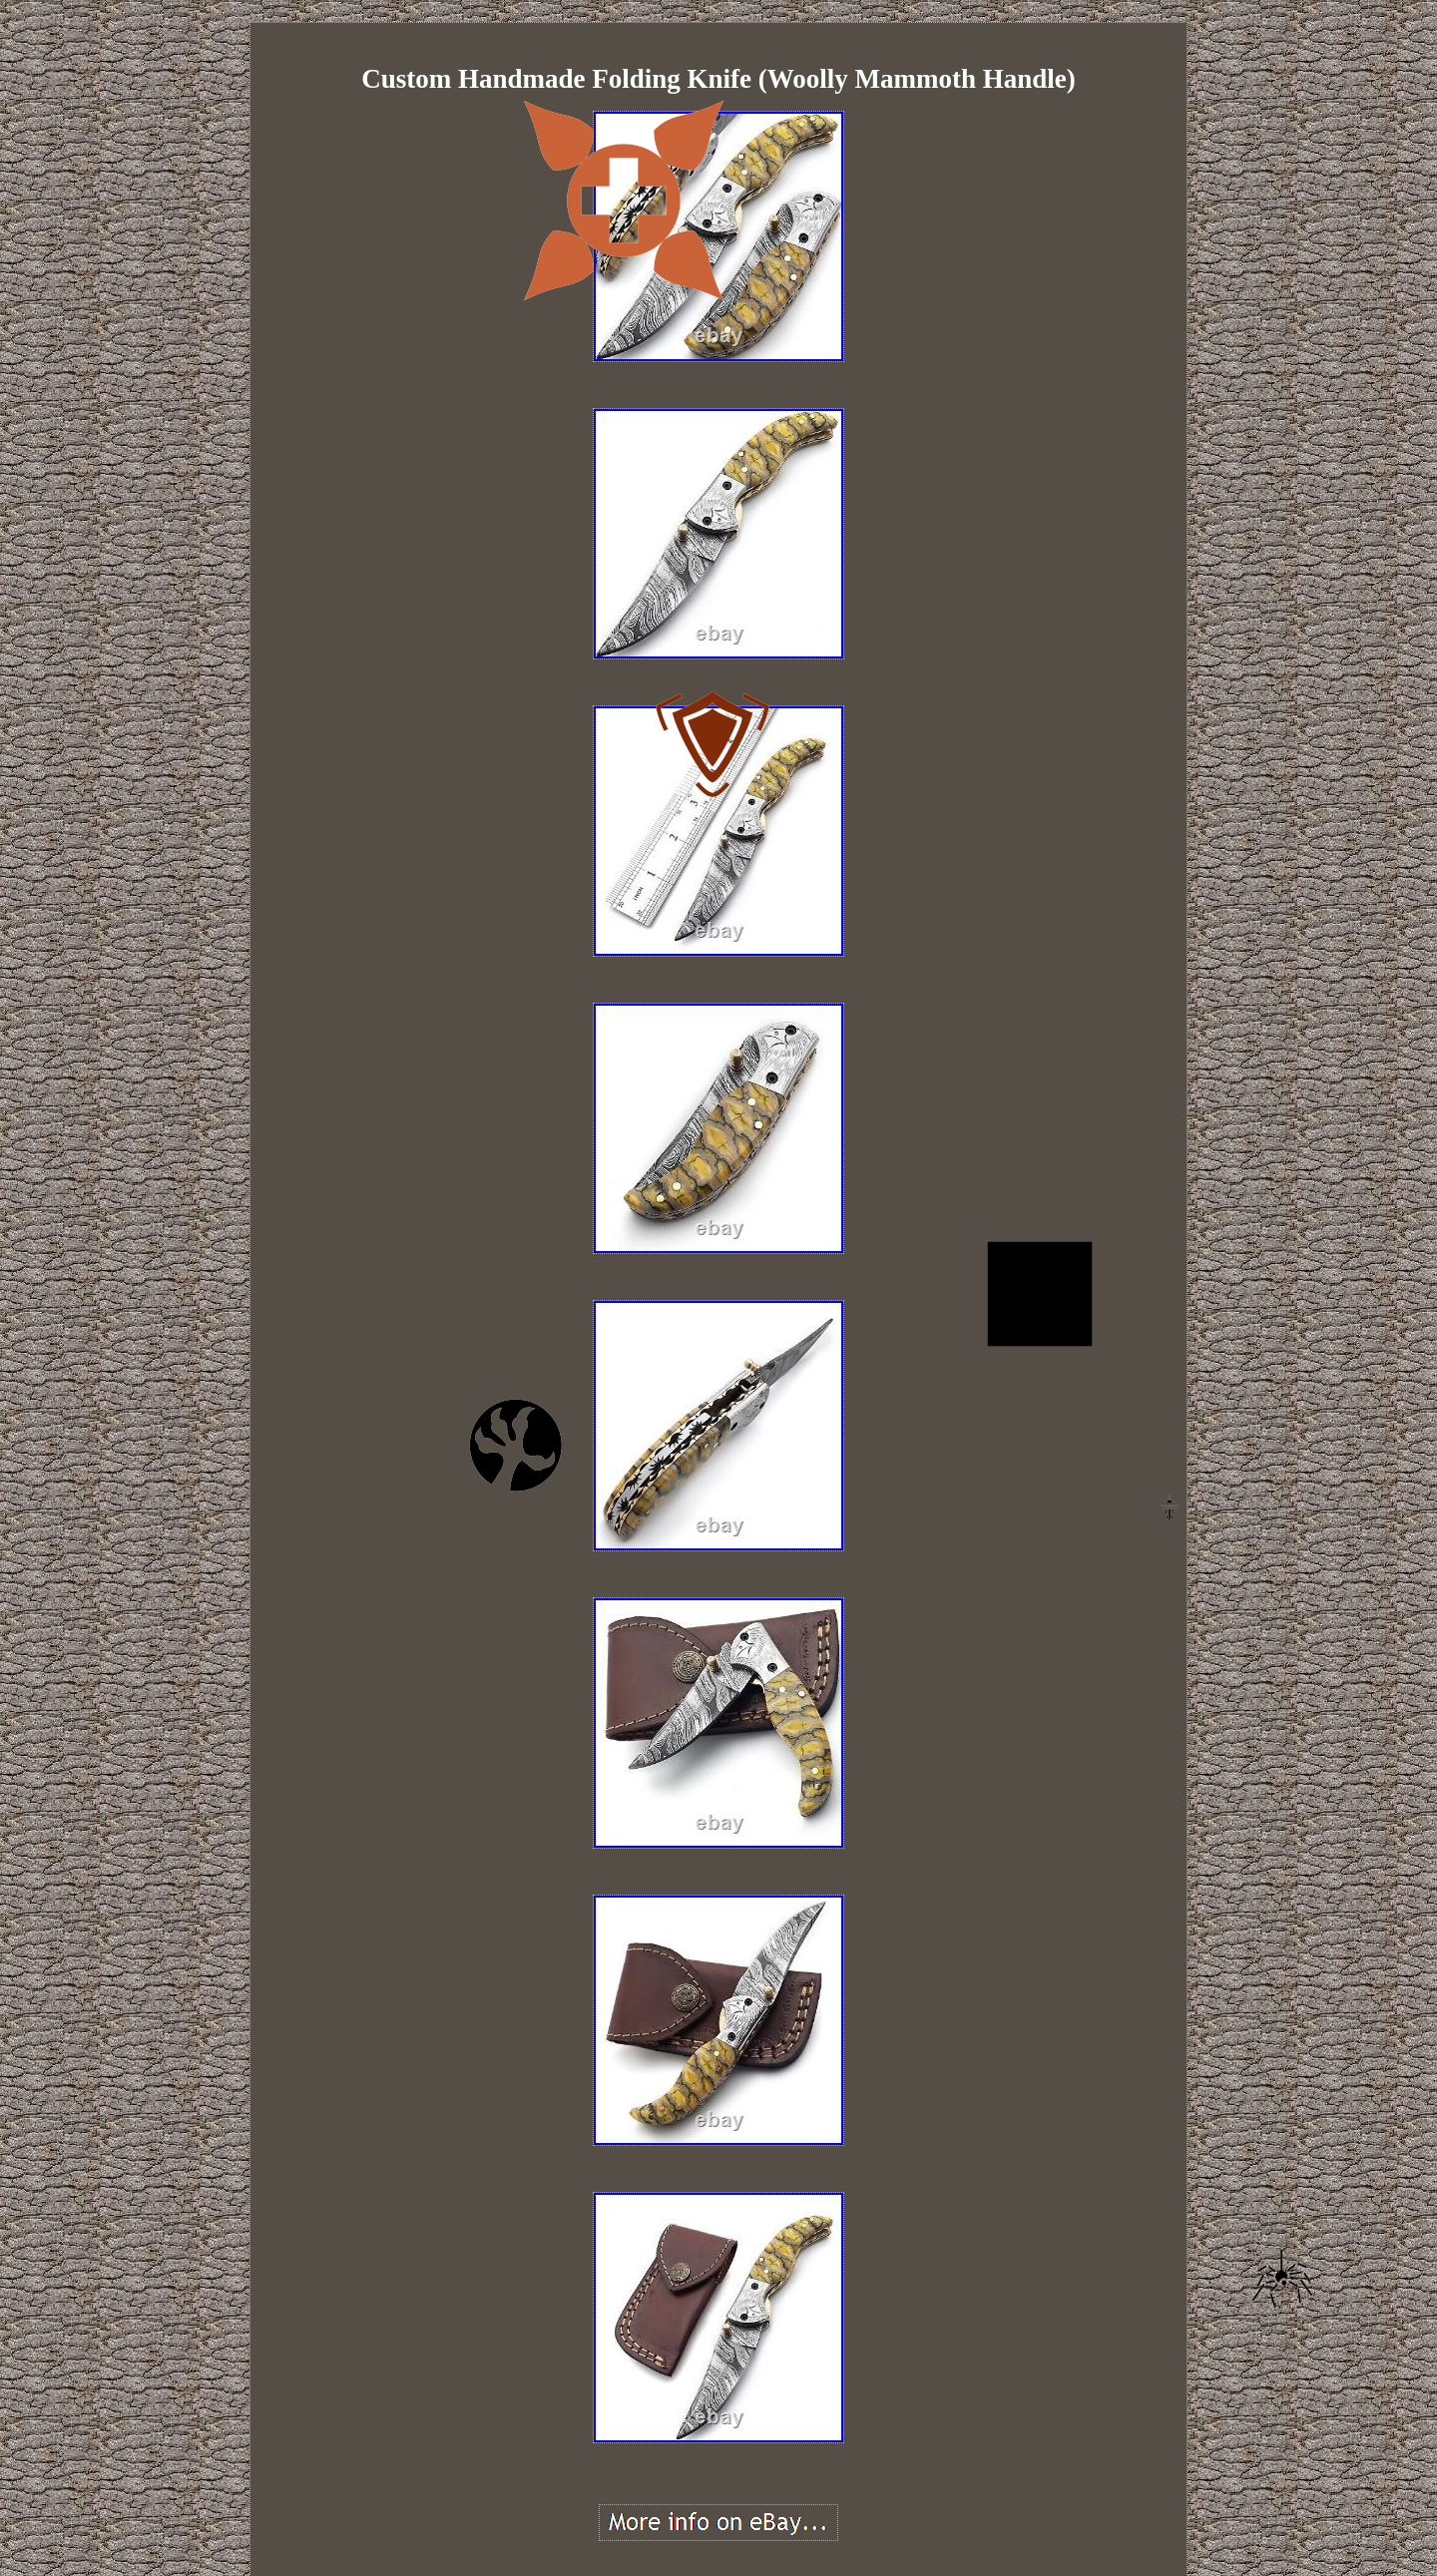  I want to click on activate midnight claw ability, so click(516, 1446).